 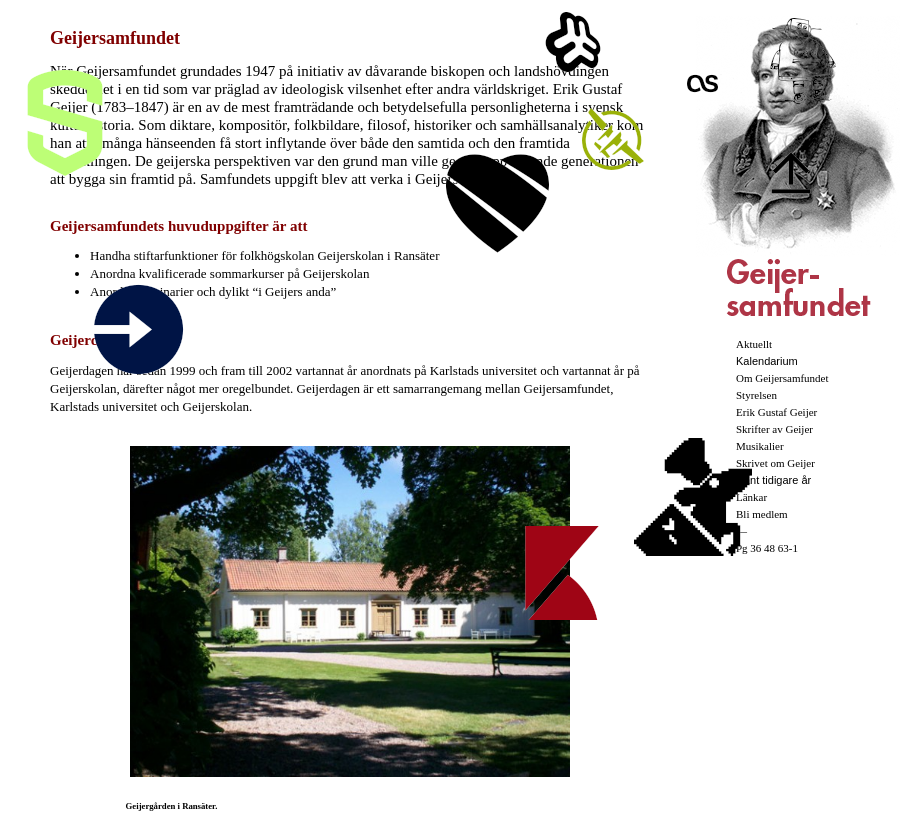 What do you see at coordinates (562, 573) in the screenshot?
I see `open kibana dashboard` at bounding box center [562, 573].